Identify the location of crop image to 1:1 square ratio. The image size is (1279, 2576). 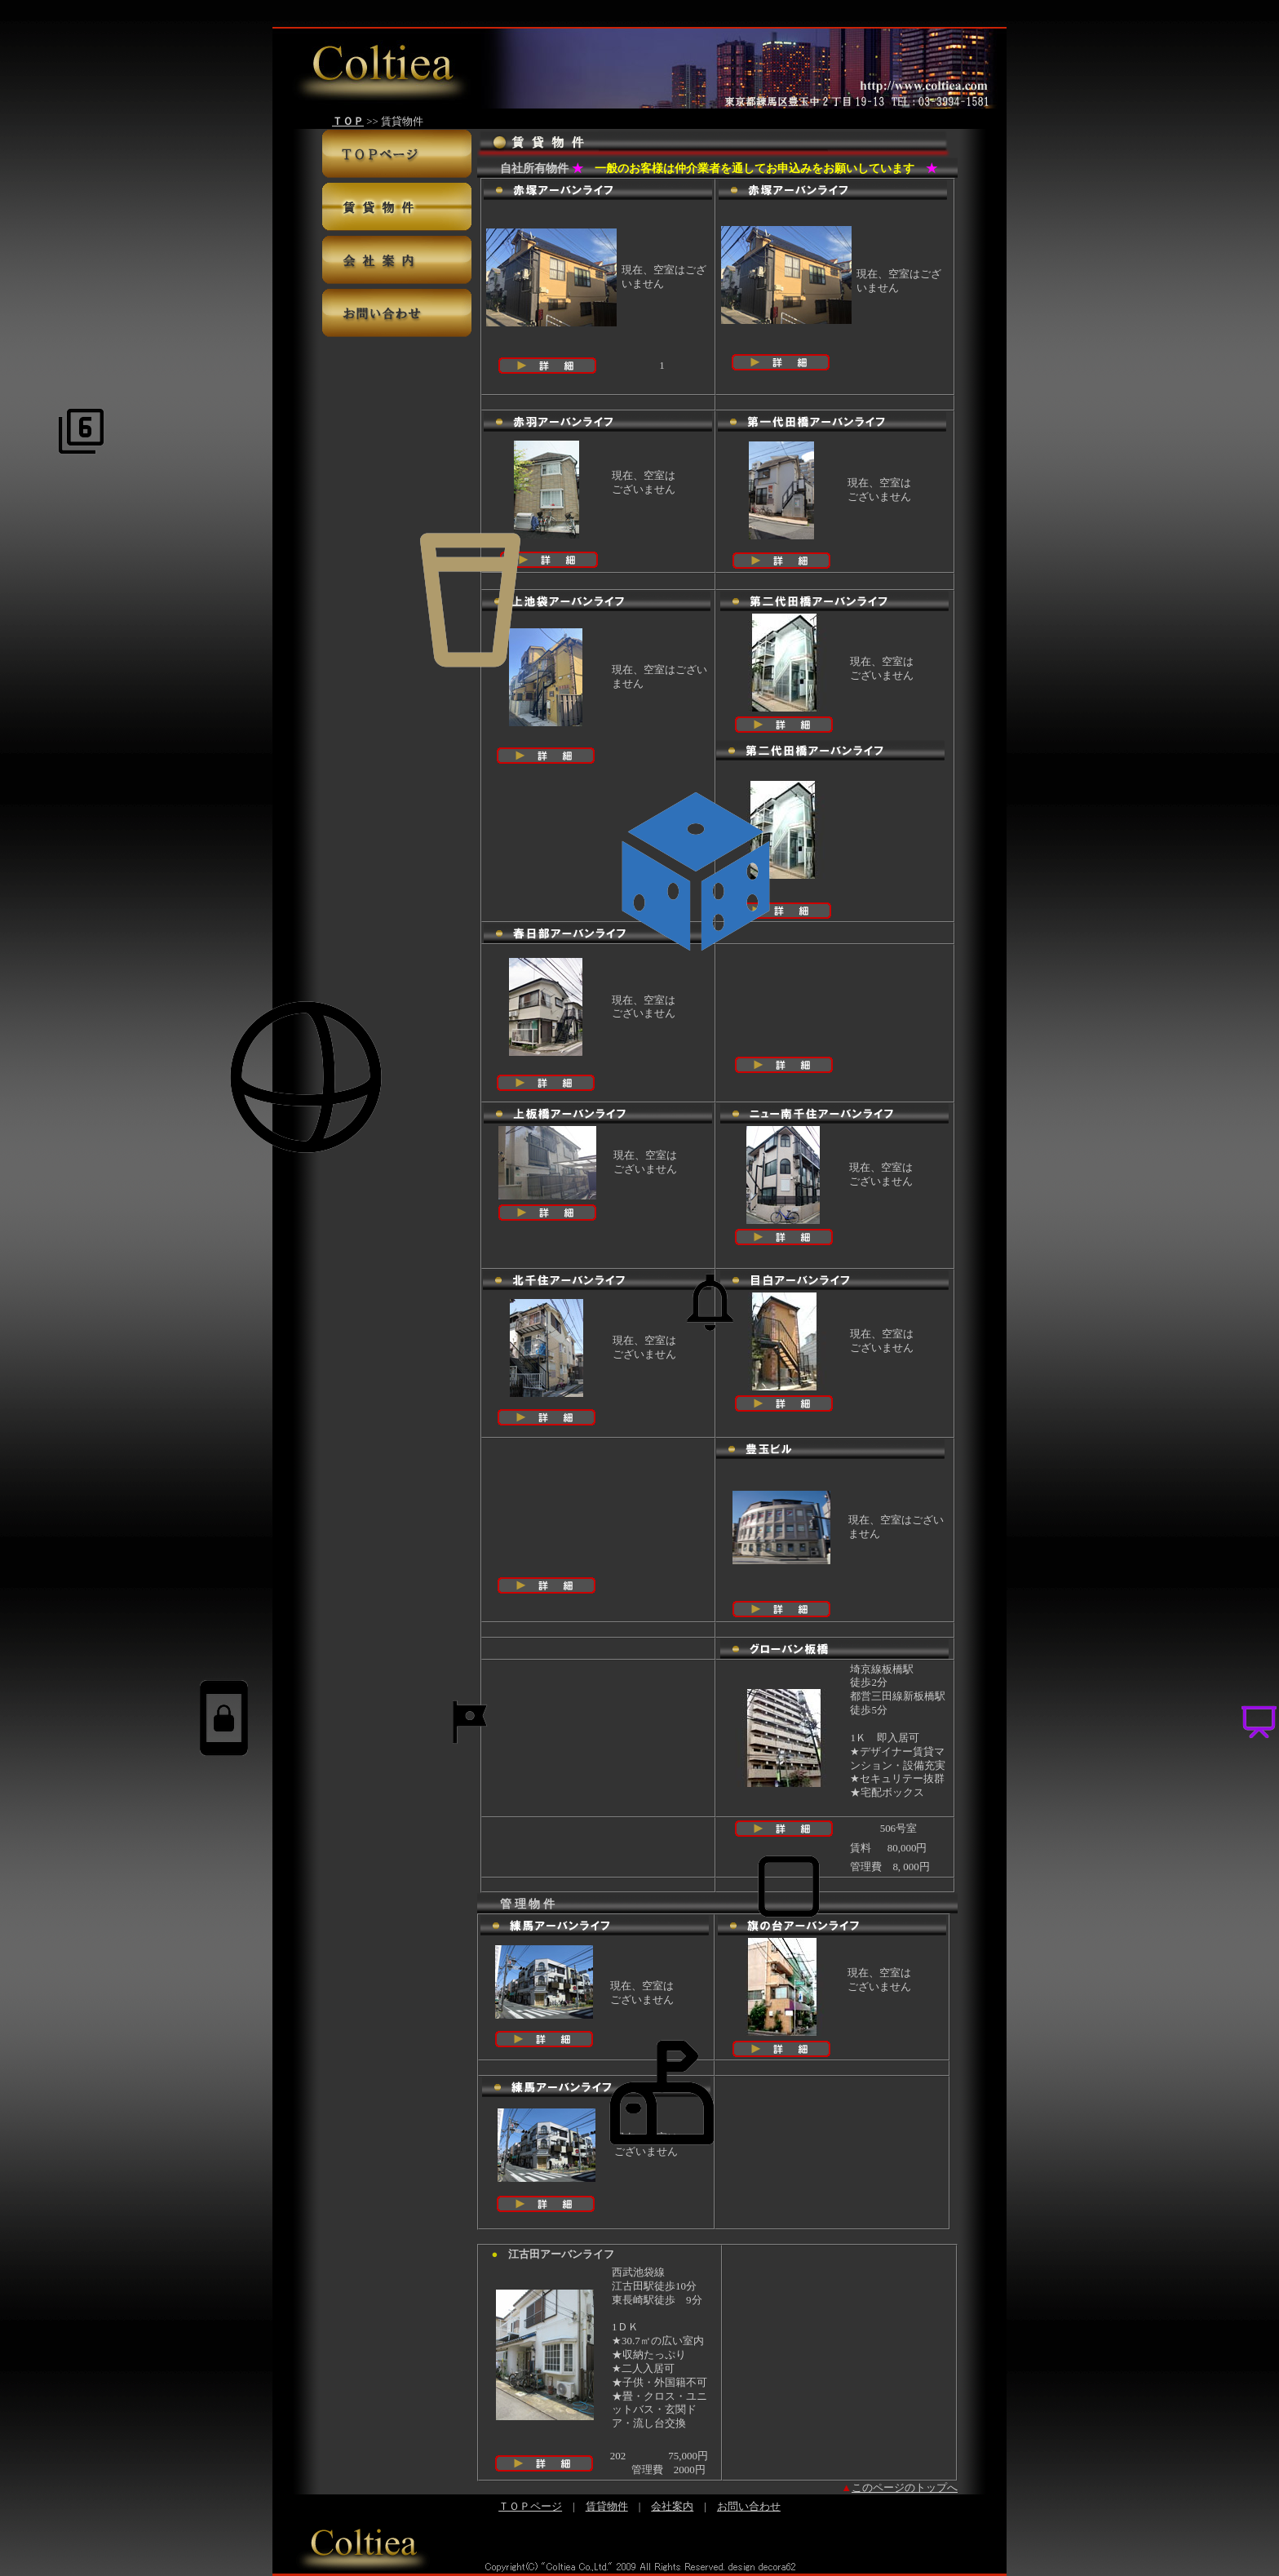
(789, 1887).